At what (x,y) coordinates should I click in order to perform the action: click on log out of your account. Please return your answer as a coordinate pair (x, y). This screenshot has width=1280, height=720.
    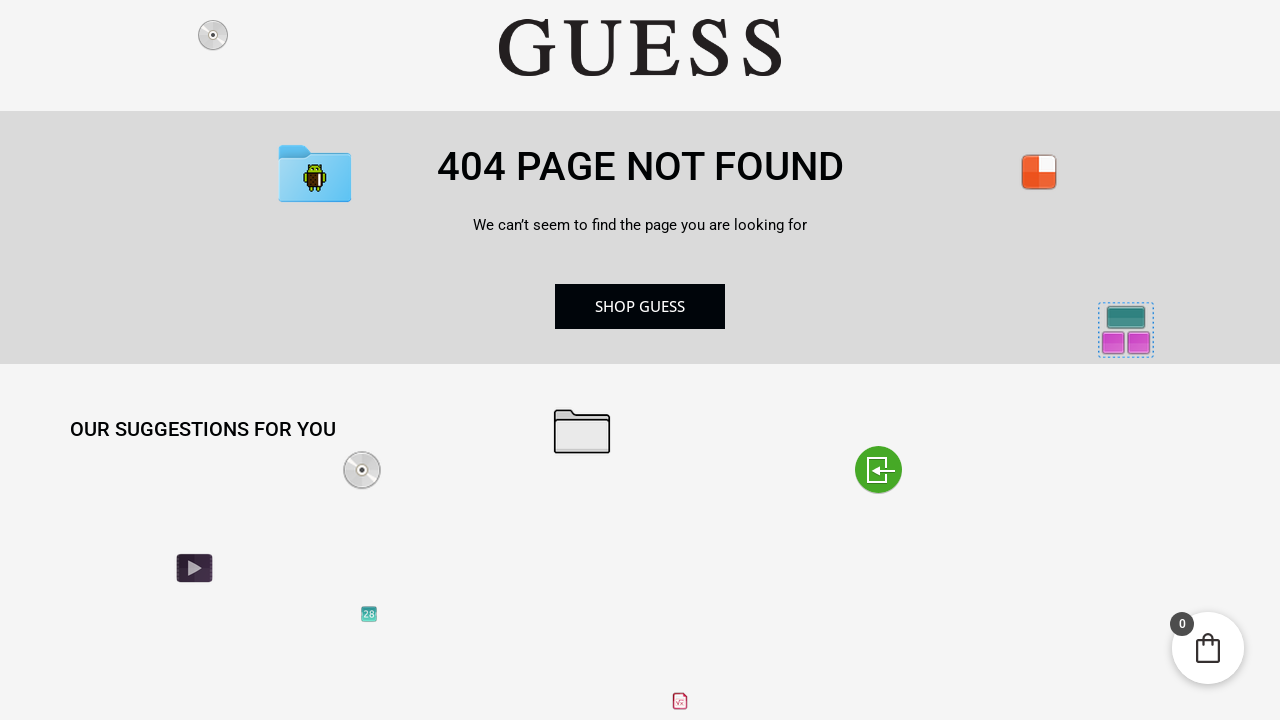
    Looking at the image, I should click on (879, 470).